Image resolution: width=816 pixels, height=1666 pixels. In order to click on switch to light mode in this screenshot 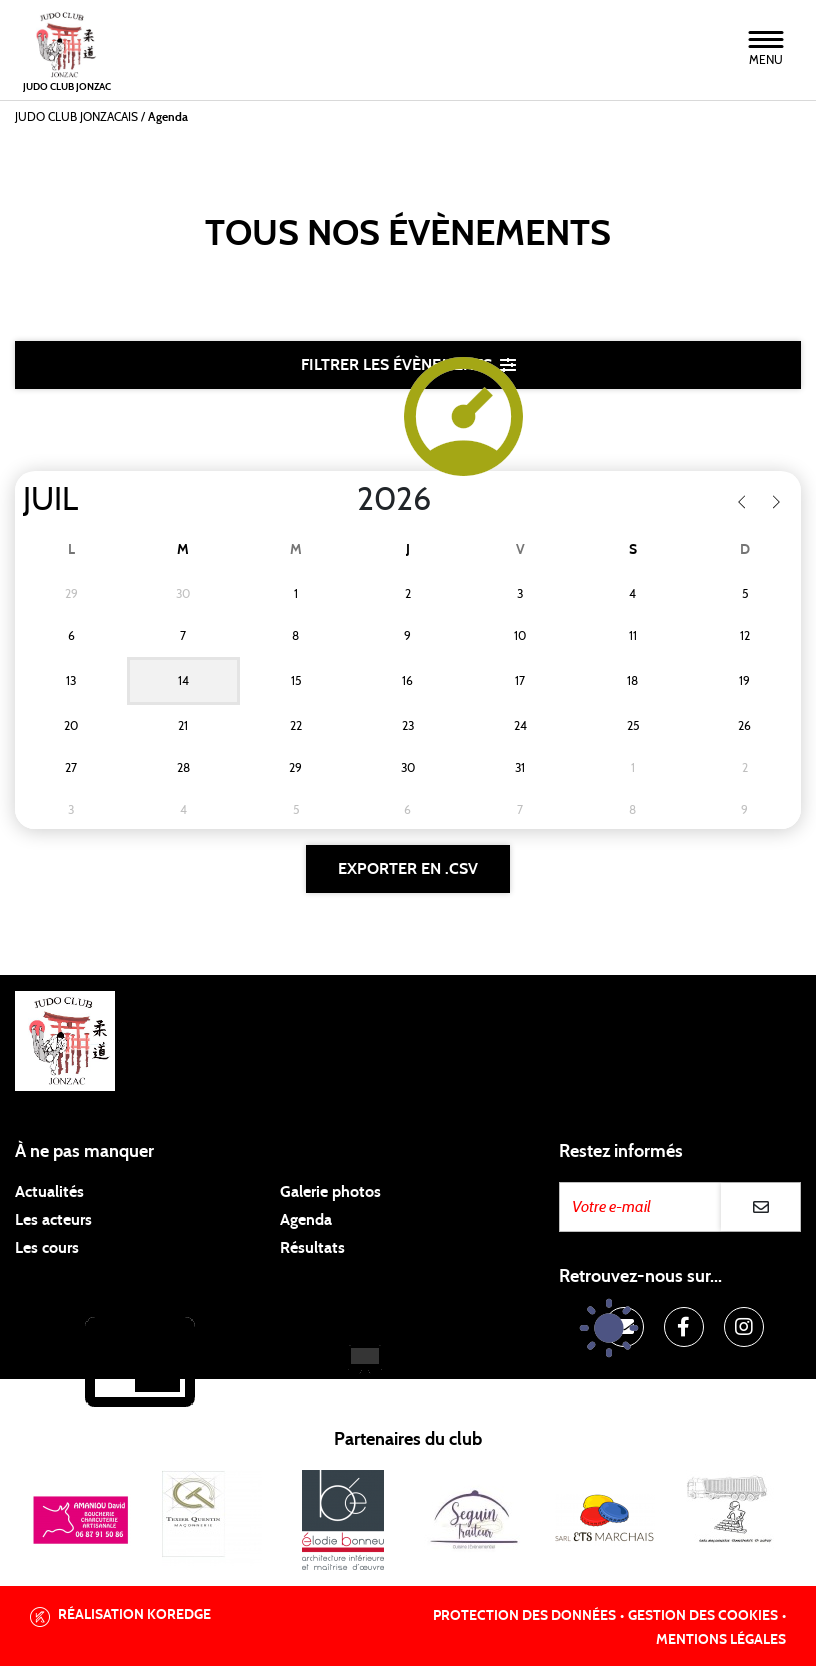, I will do `click(609, 1328)`.